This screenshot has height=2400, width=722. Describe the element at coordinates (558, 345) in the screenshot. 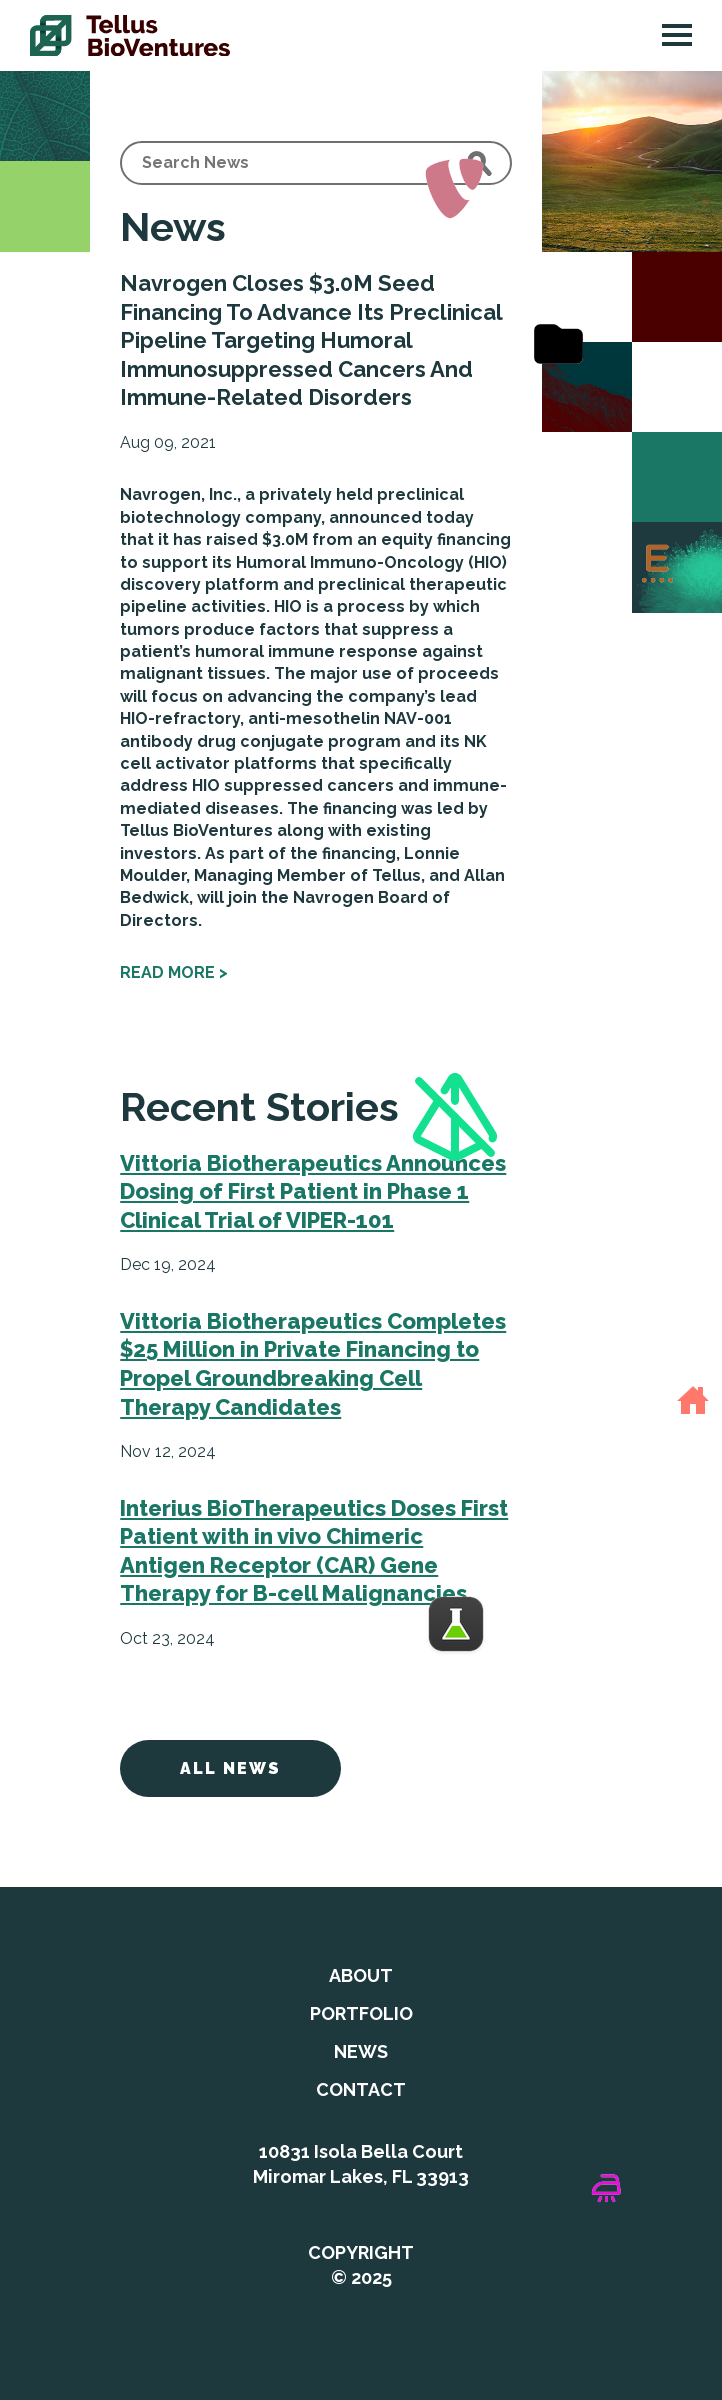

I see `access your files and documents` at that location.